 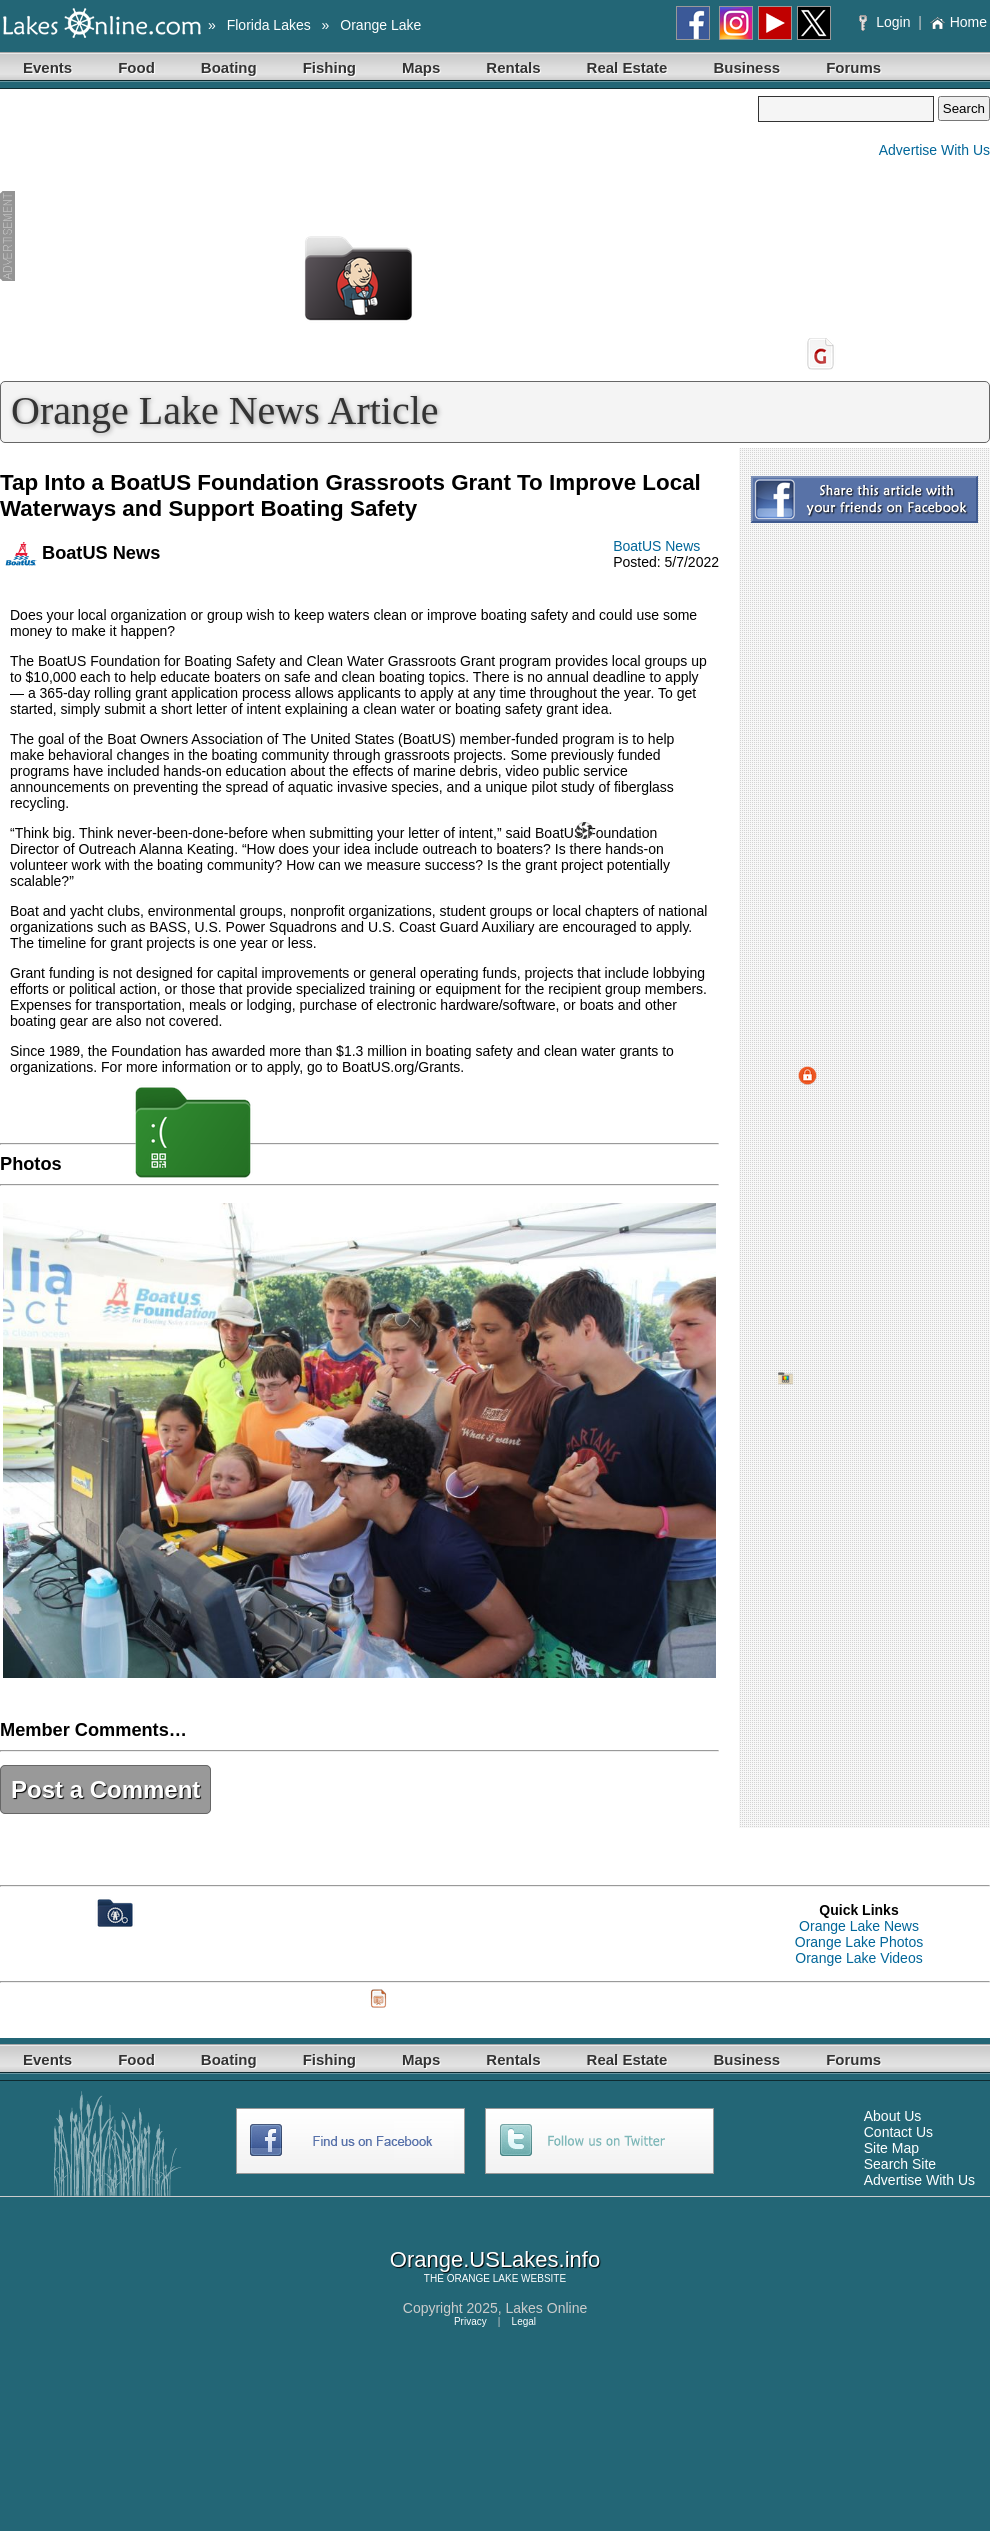 What do you see at coordinates (192, 1135) in the screenshot?
I see `folder containing windows insider or beta system files` at bounding box center [192, 1135].